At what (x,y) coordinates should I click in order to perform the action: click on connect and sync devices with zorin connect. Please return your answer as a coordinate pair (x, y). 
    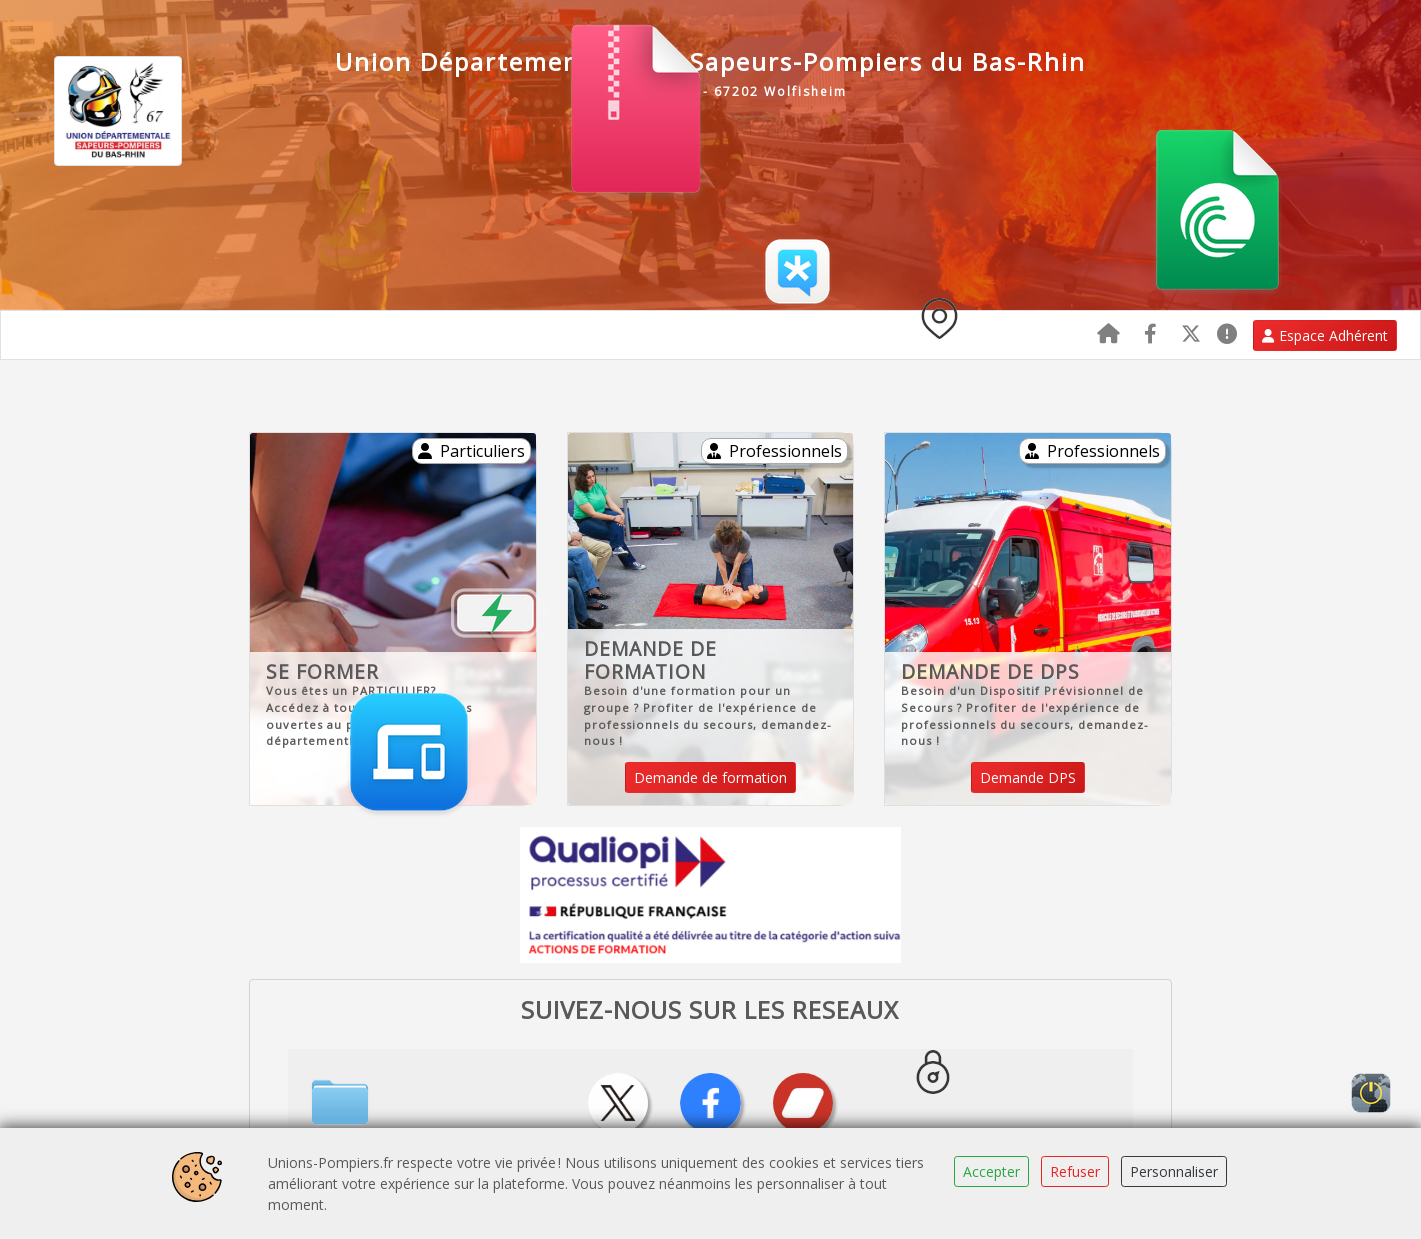
    Looking at the image, I should click on (409, 752).